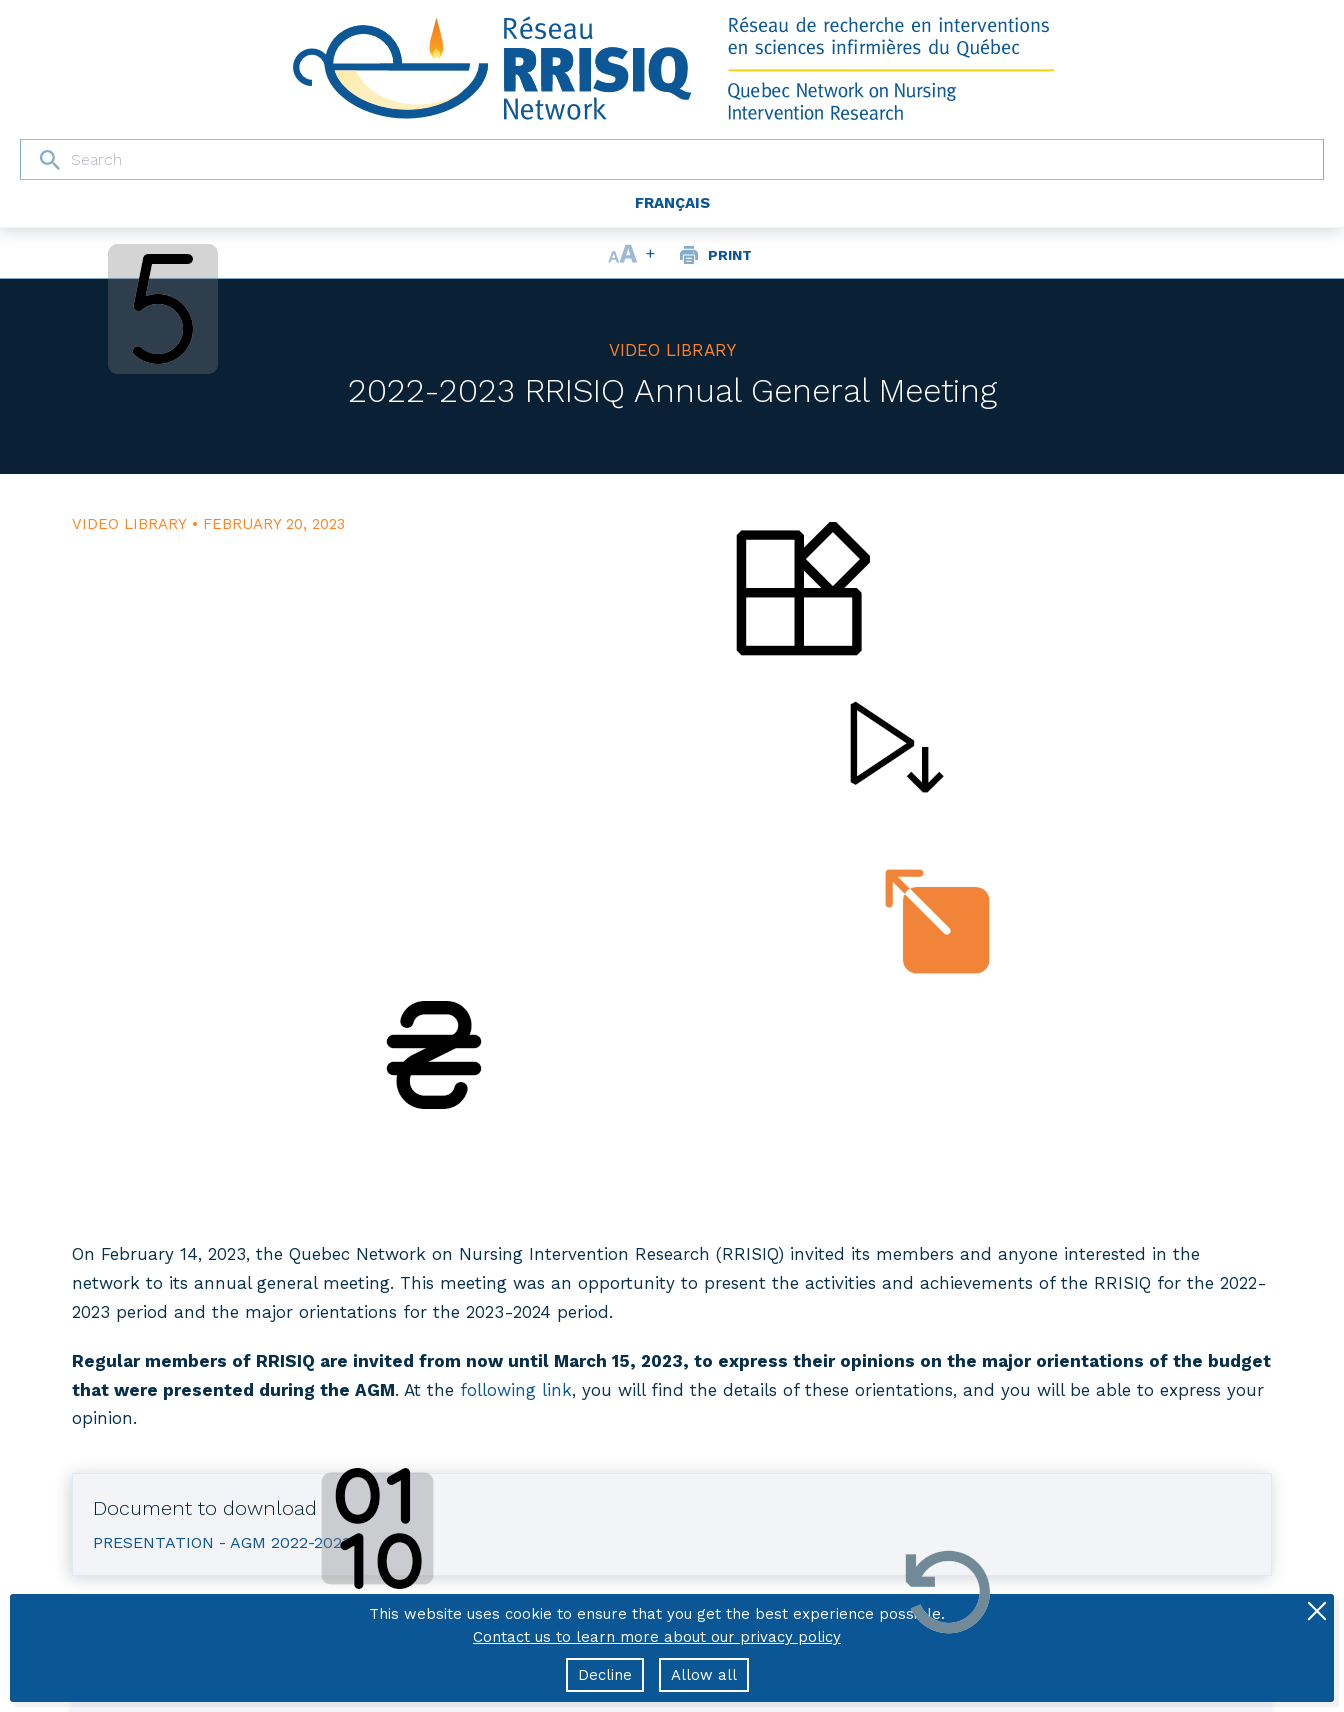 The image size is (1344, 1712). Describe the element at coordinates (163, 309) in the screenshot. I see `indicates the number five in a sequence or list` at that location.